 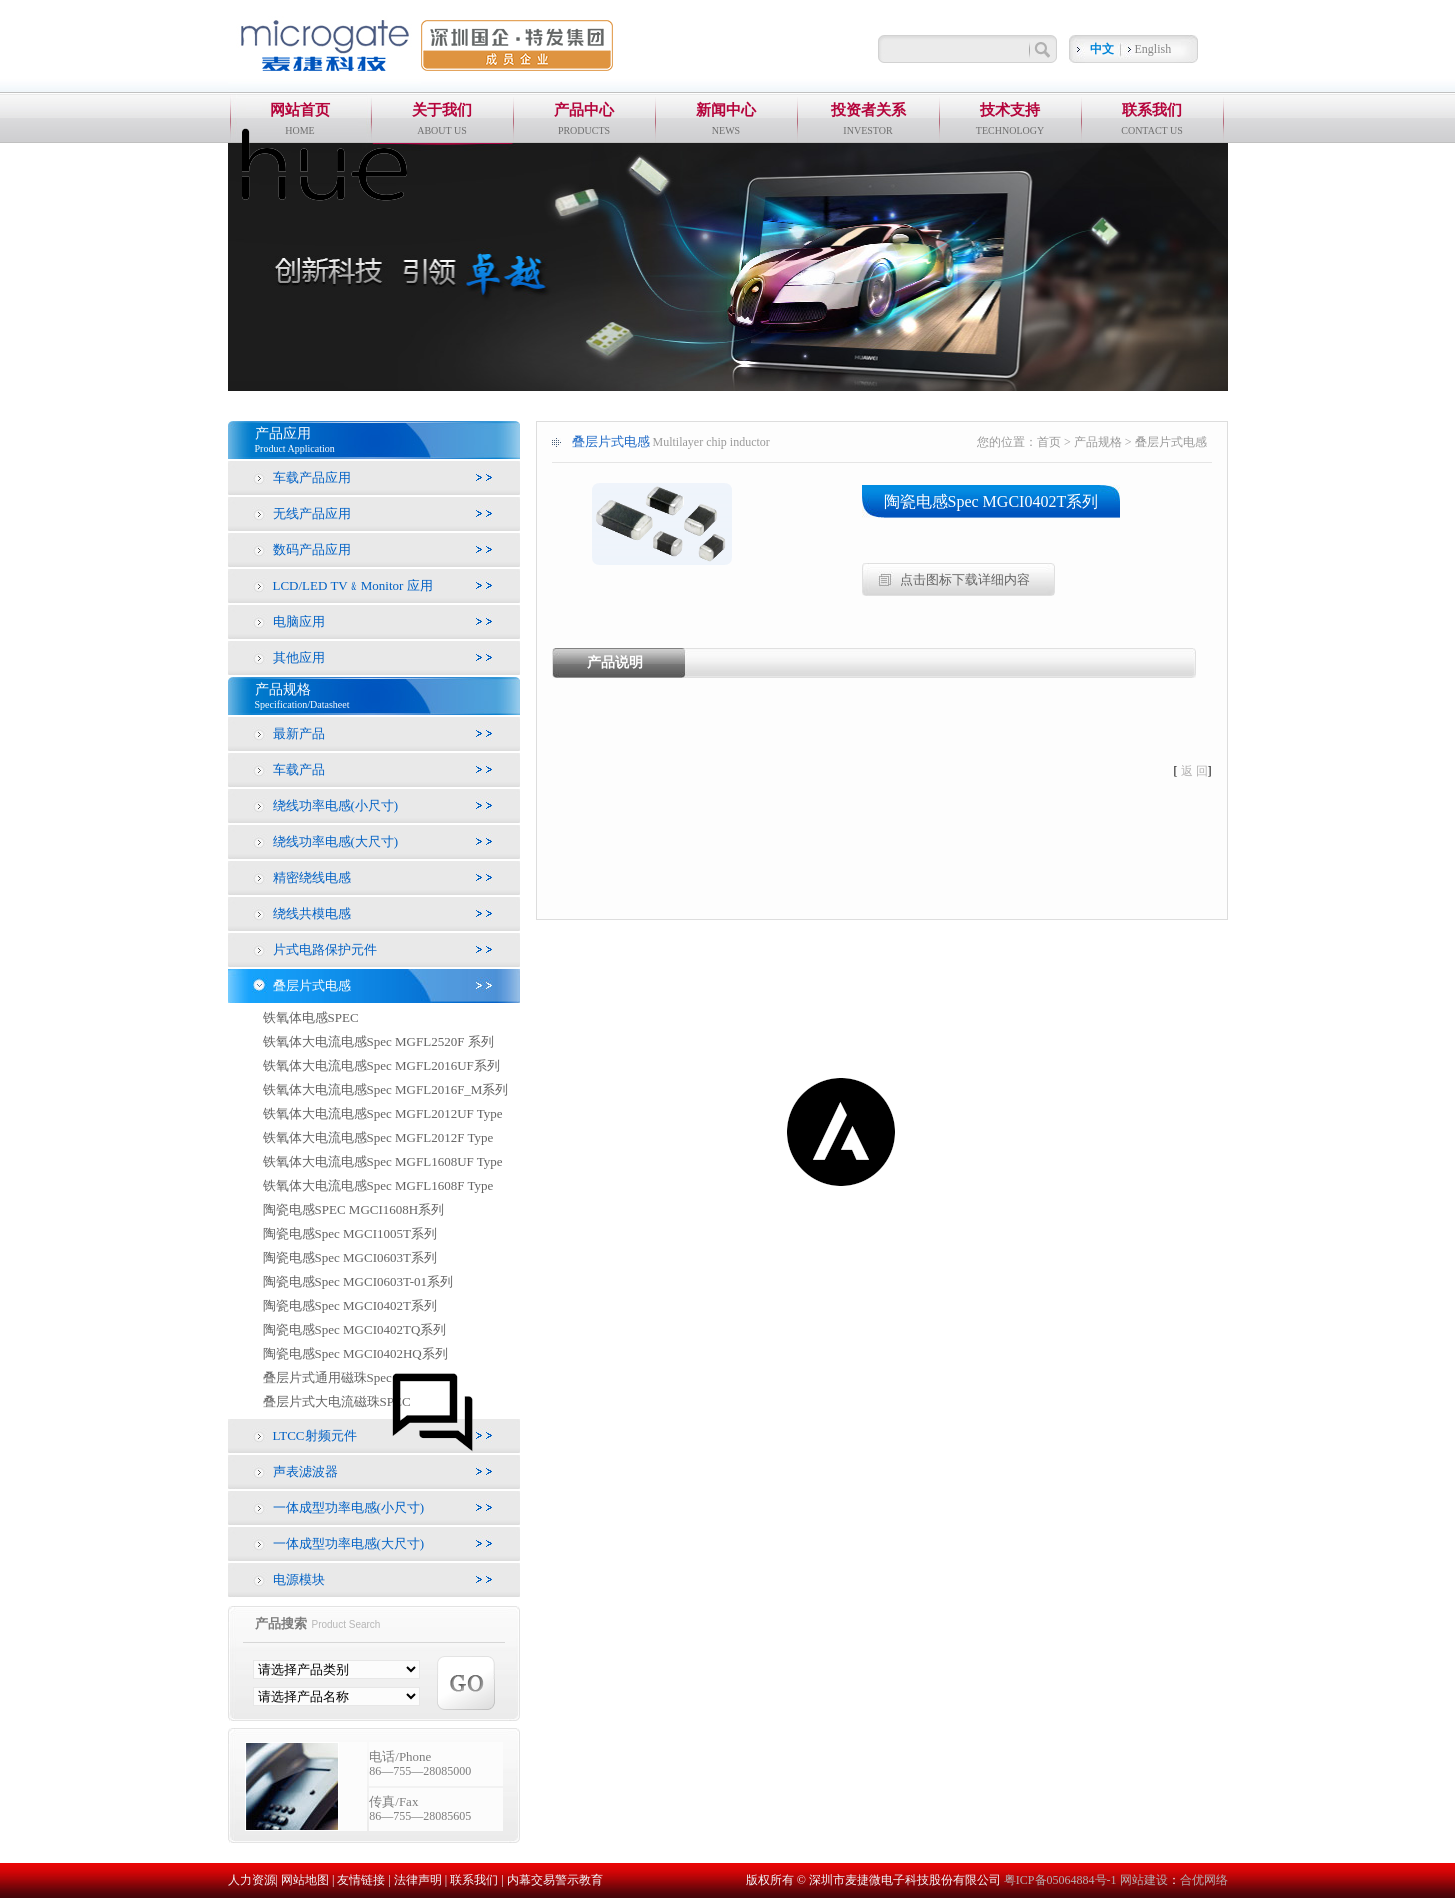 I want to click on open Philips Hue smart lighting app, so click(x=324, y=164).